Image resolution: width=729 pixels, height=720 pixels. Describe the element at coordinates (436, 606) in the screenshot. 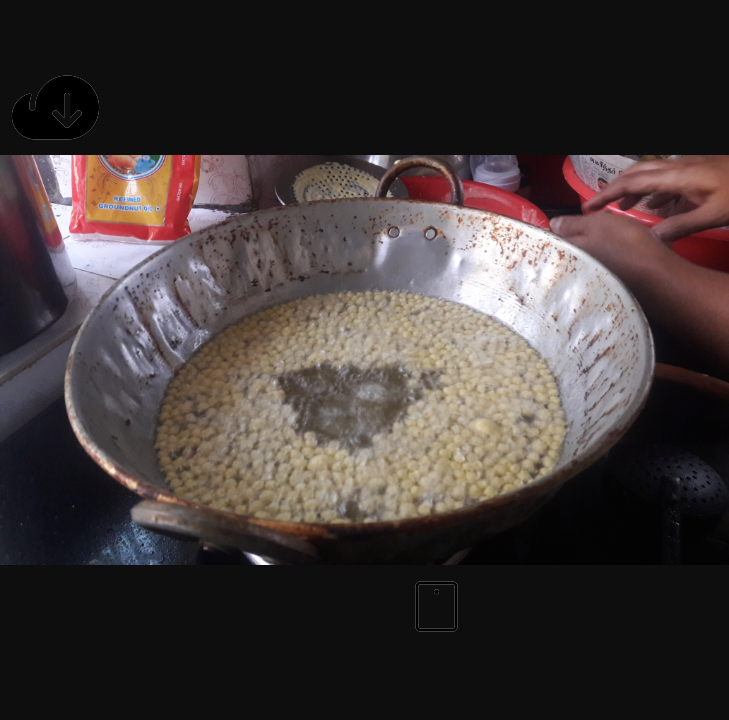

I see `tablet device with front-facing camera` at that location.